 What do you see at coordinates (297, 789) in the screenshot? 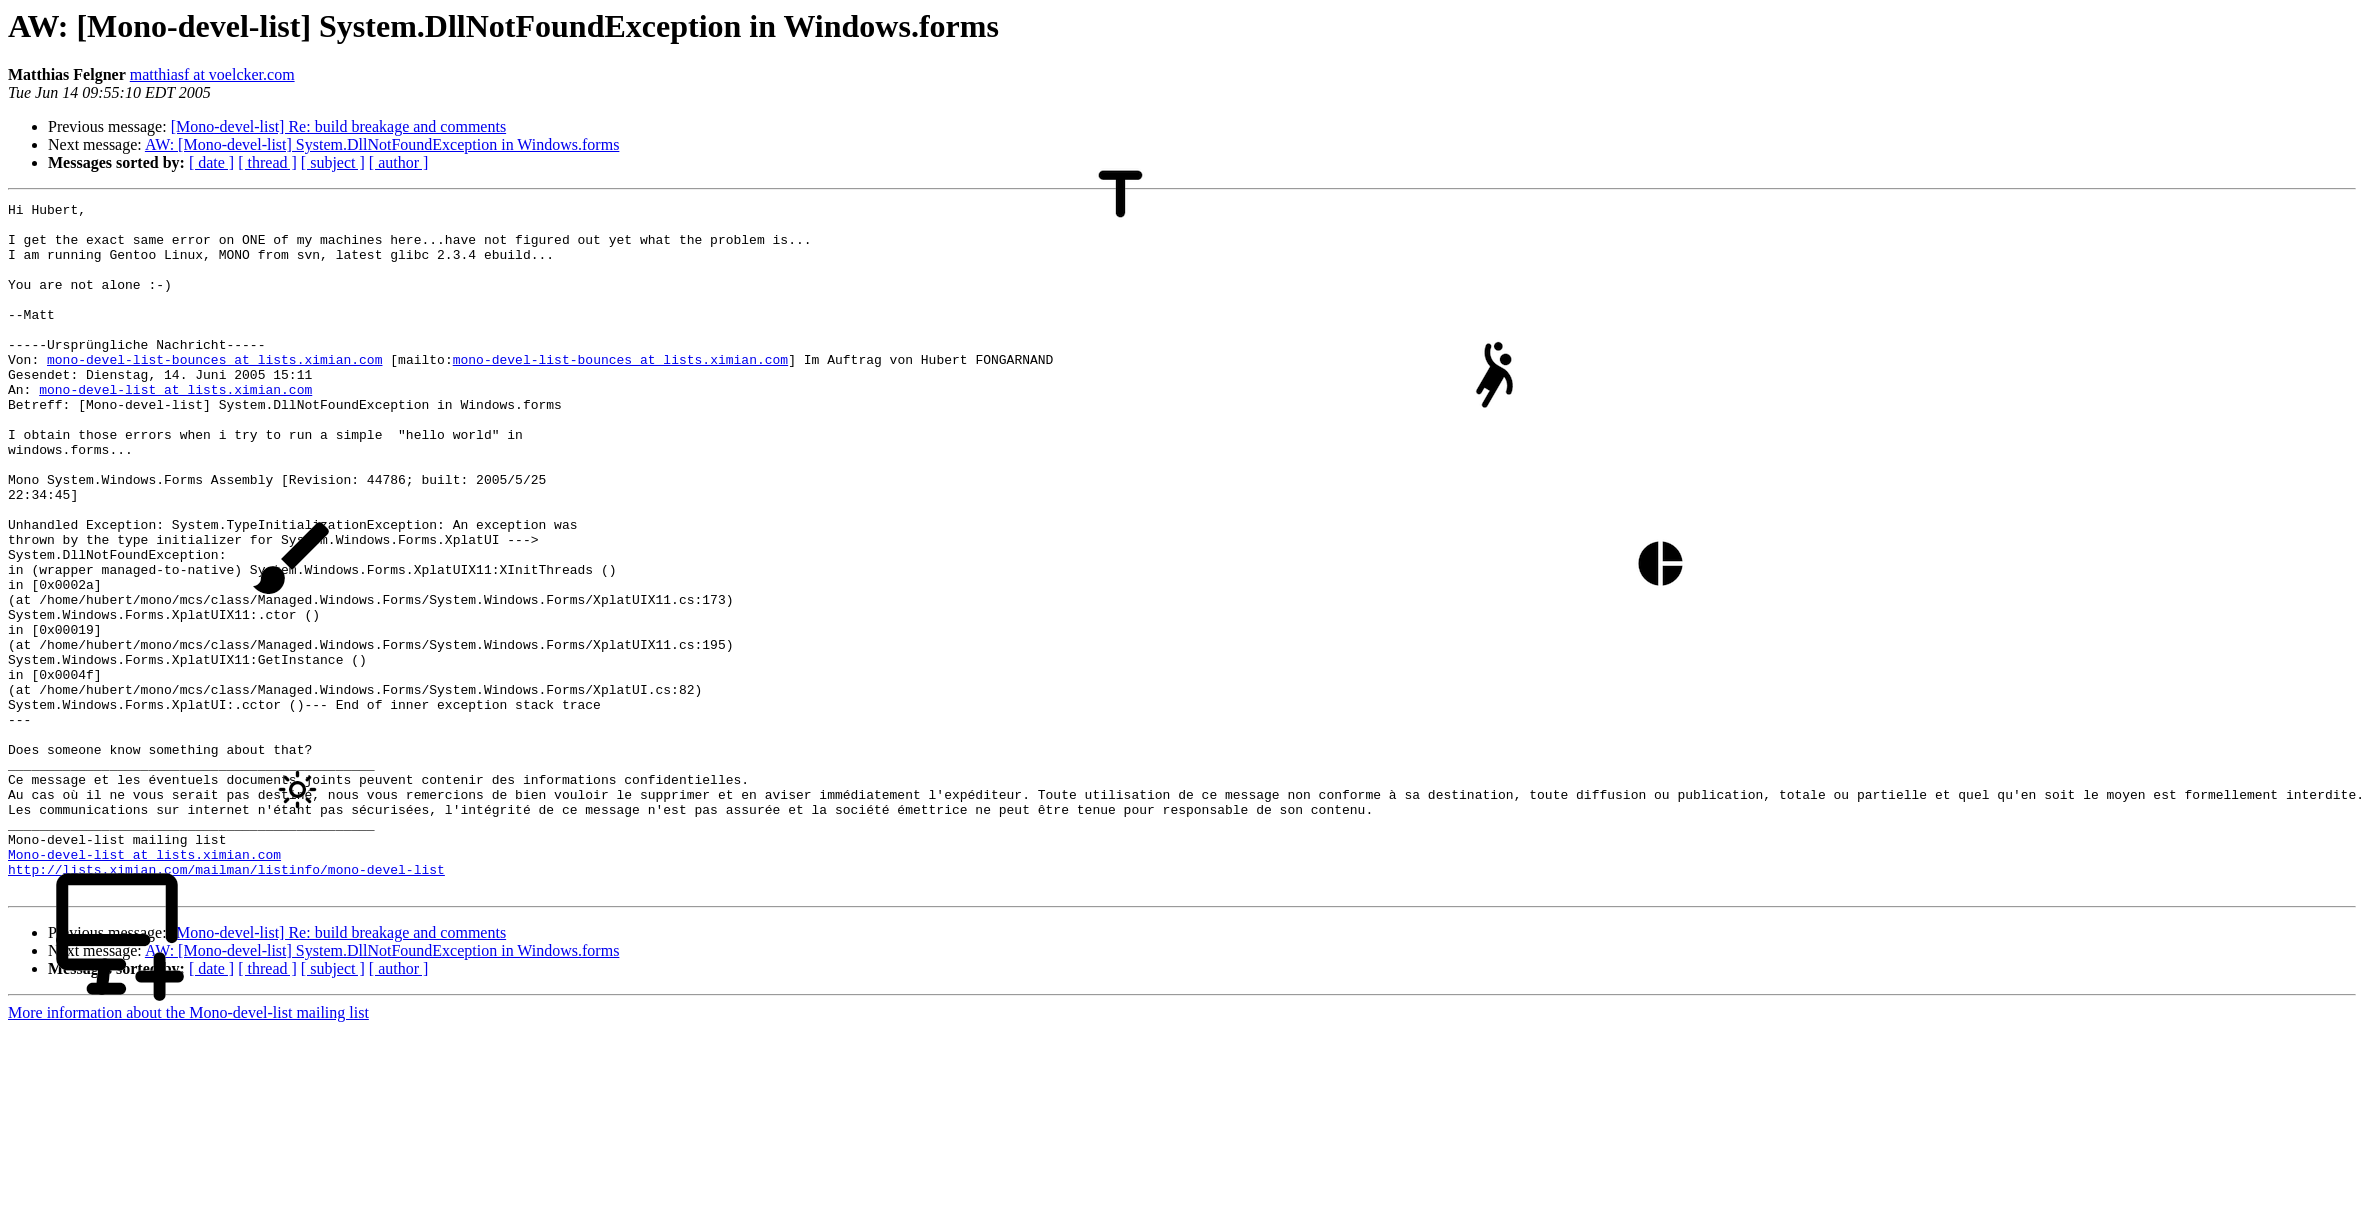
I see `switch to light mode` at bounding box center [297, 789].